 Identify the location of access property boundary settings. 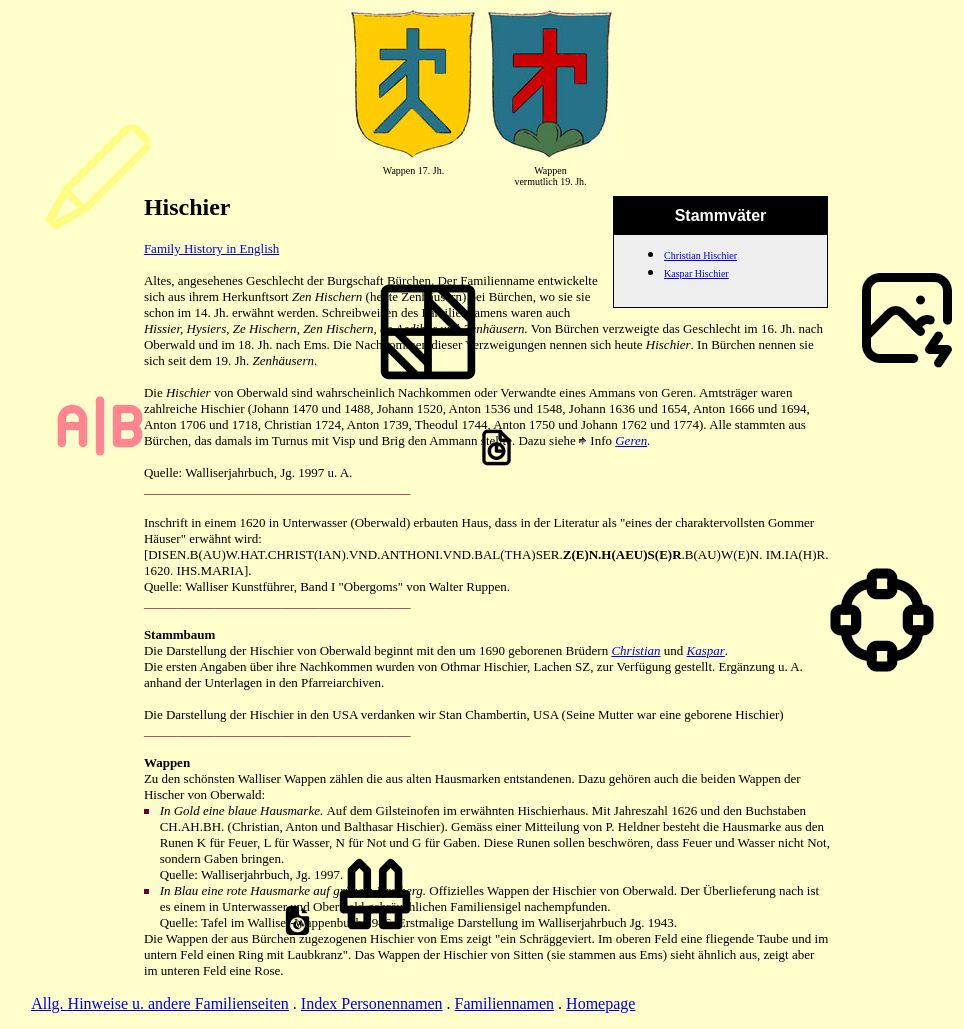
(375, 894).